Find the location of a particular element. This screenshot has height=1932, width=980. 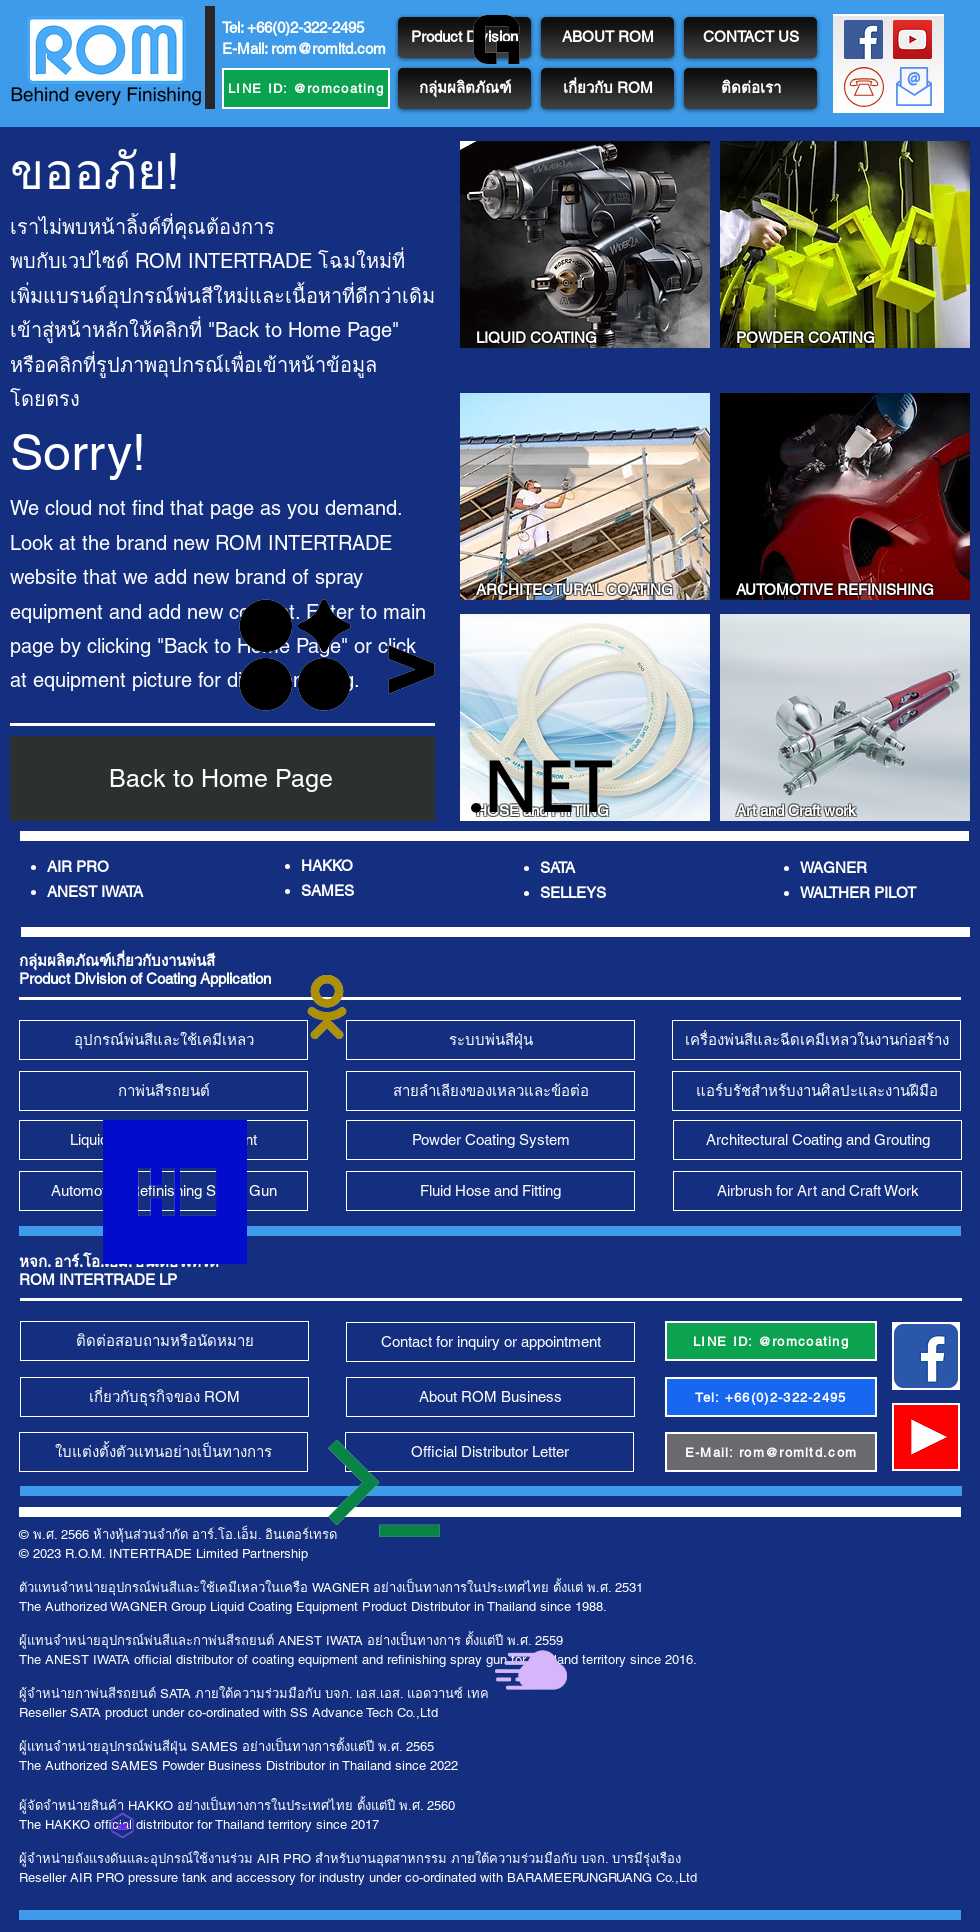

open command line interface is located at coordinates (385, 1482).